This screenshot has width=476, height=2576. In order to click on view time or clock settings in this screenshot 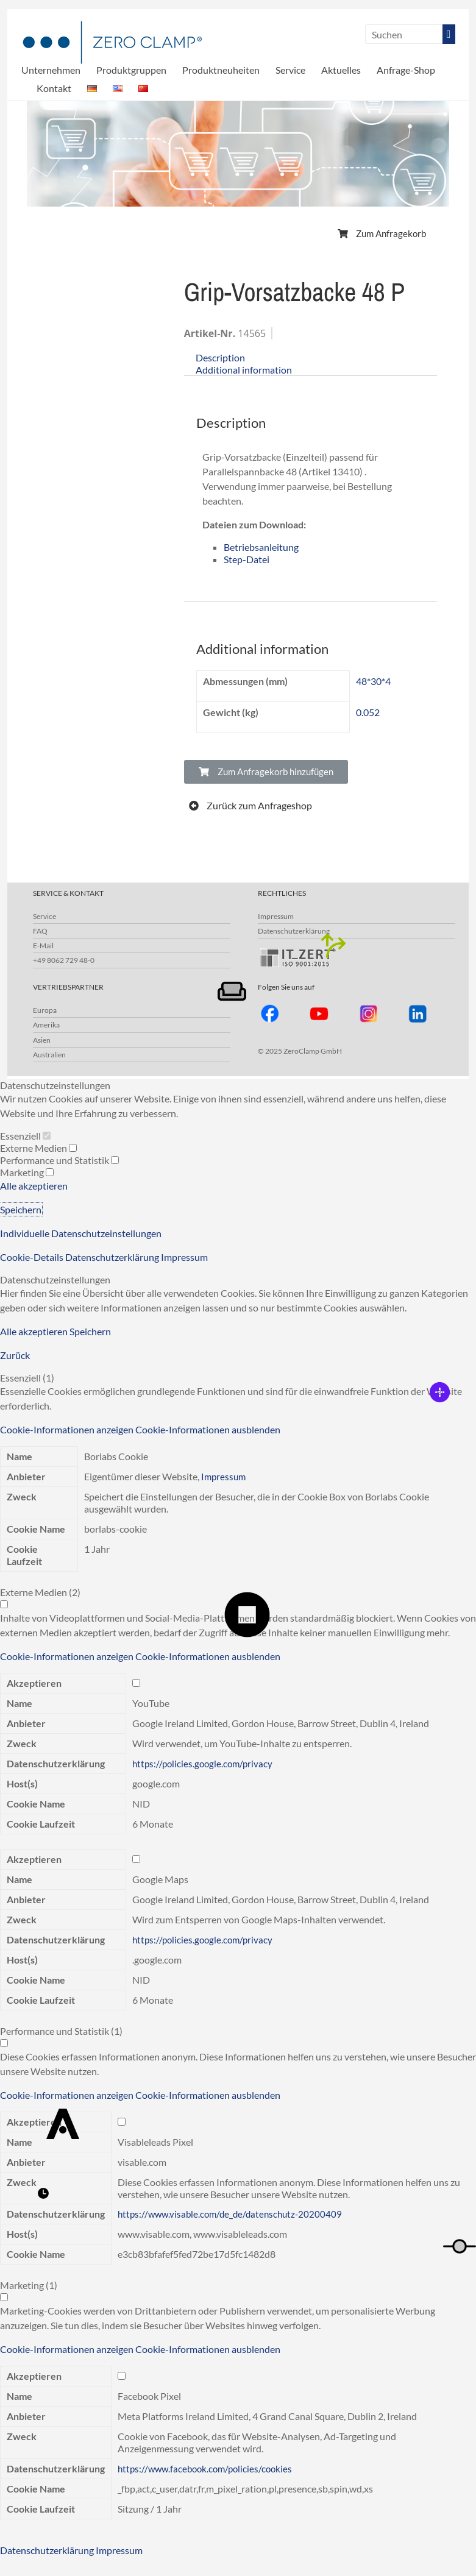, I will do `click(43, 2193)`.